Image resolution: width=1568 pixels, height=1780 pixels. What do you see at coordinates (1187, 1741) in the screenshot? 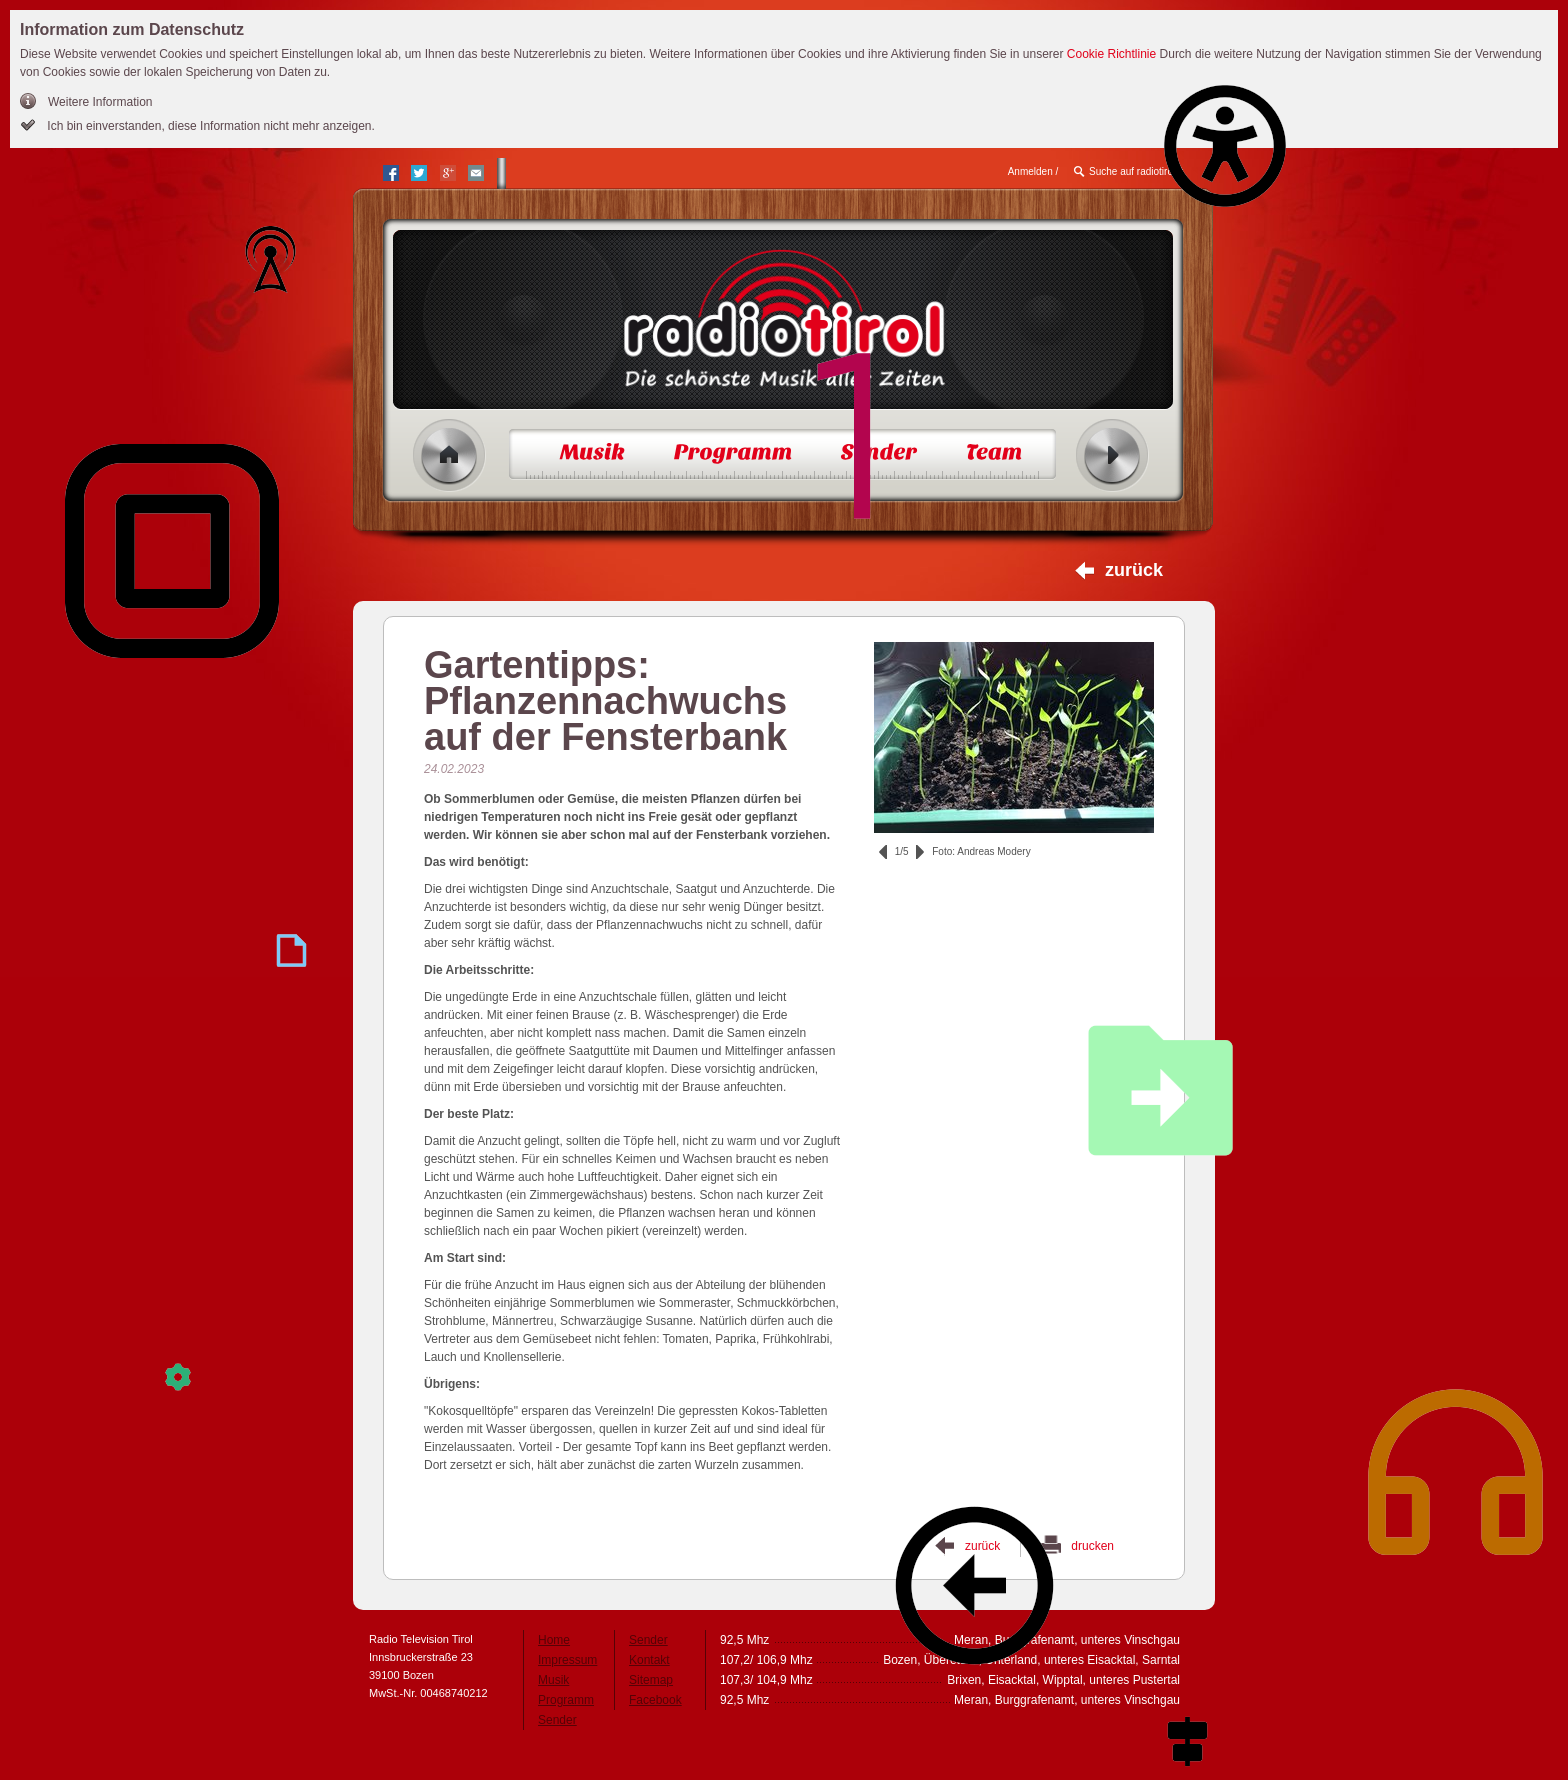
I see `align selected items to horizontal center` at bounding box center [1187, 1741].